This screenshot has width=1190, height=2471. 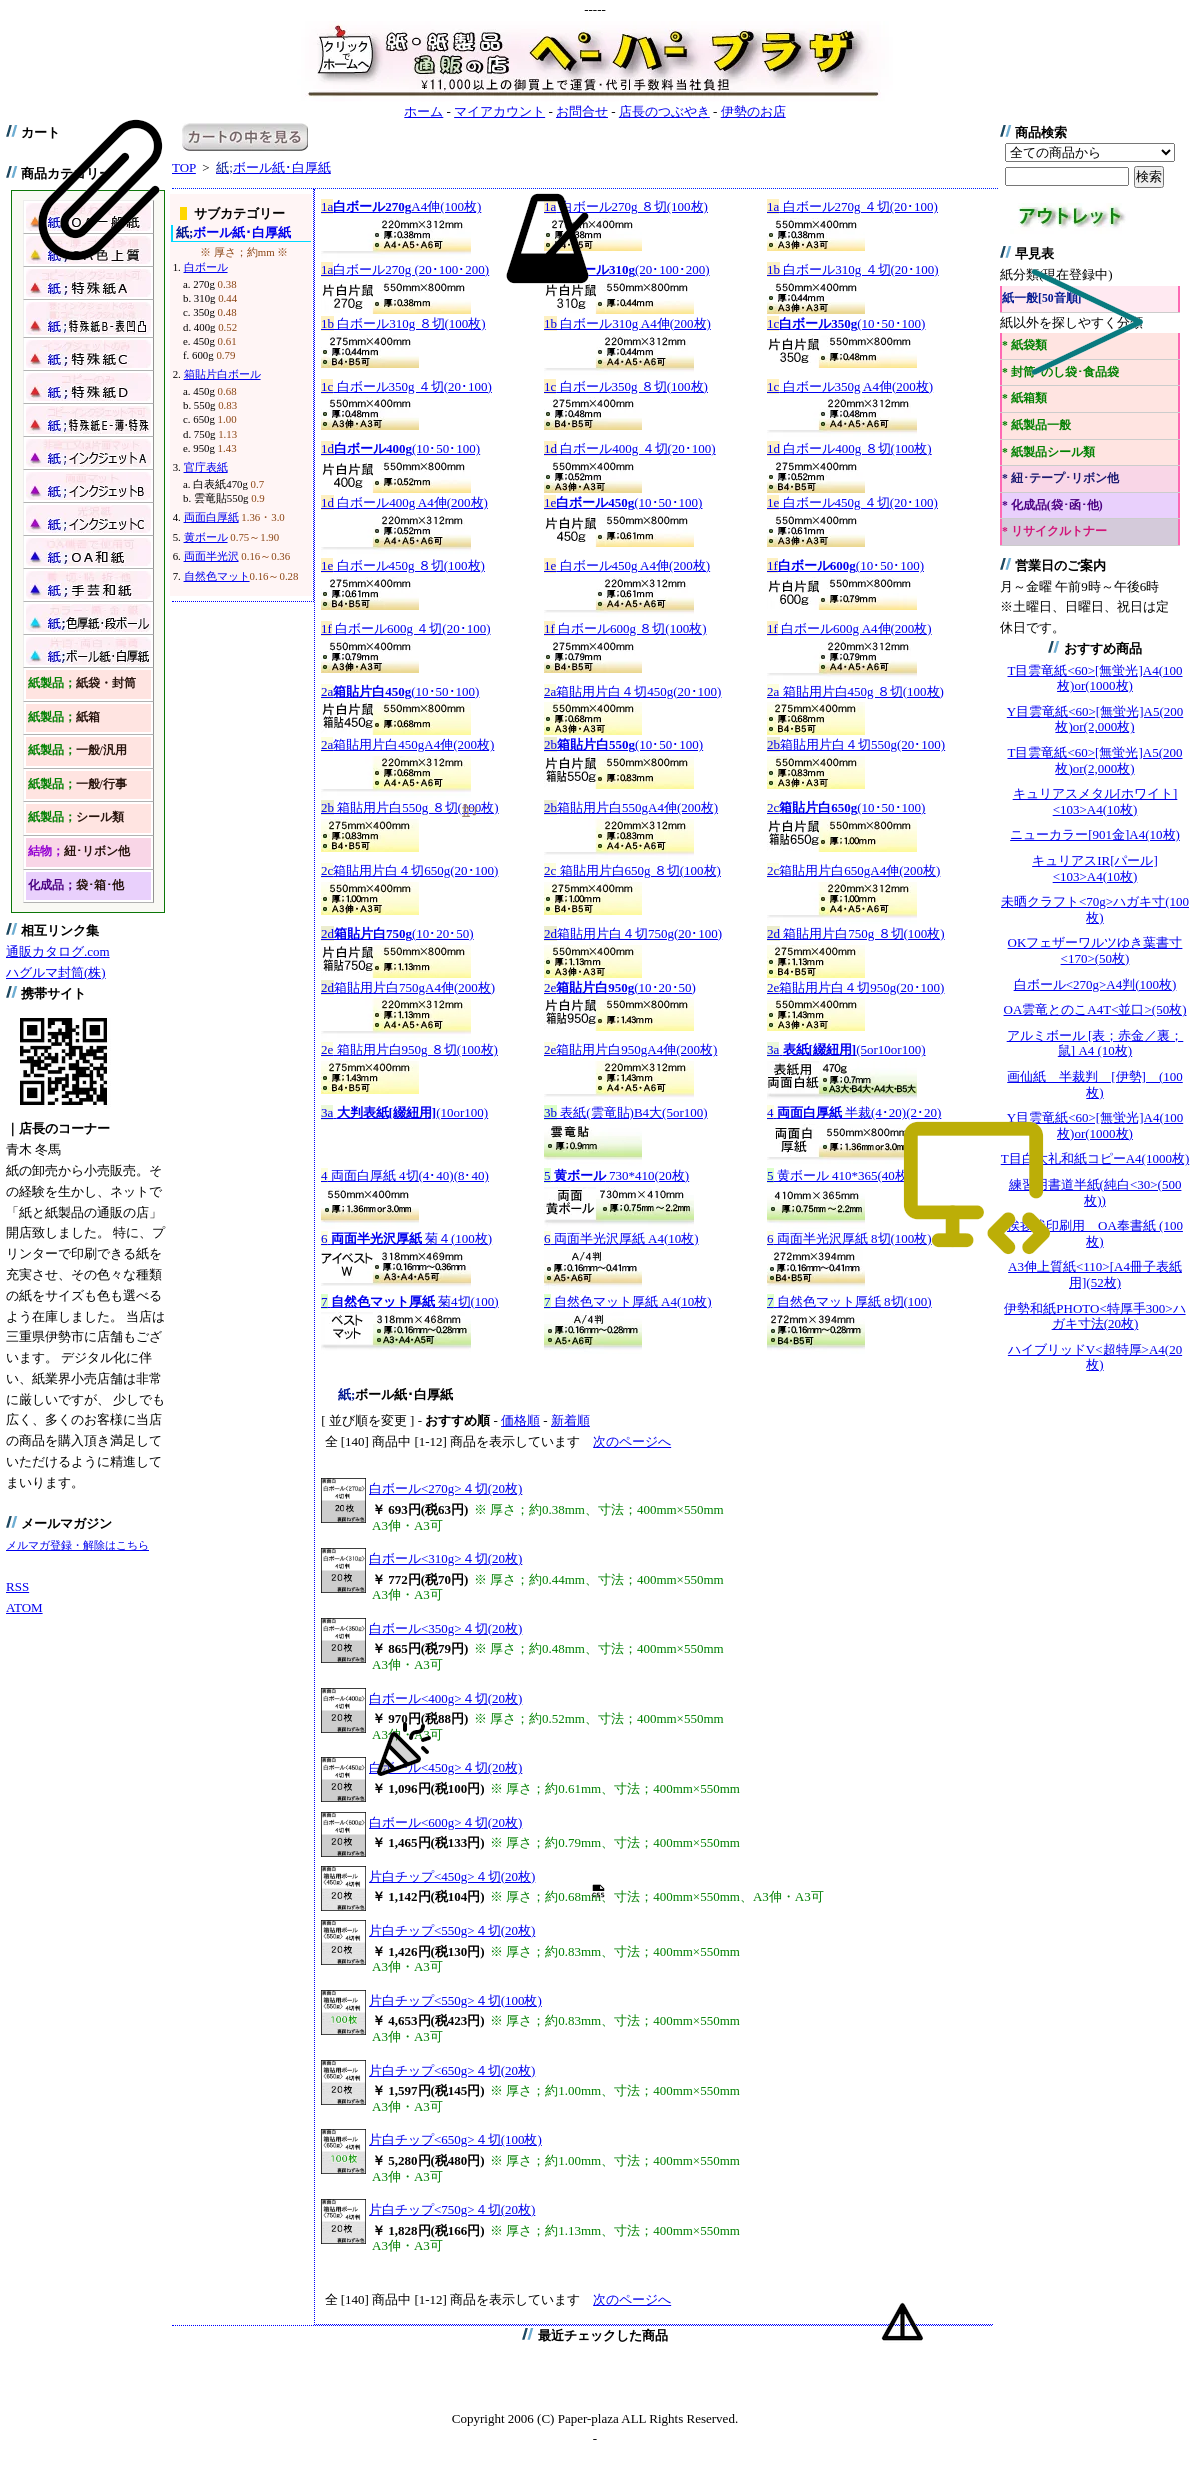 I want to click on construction or building in progress, so click(x=469, y=810).